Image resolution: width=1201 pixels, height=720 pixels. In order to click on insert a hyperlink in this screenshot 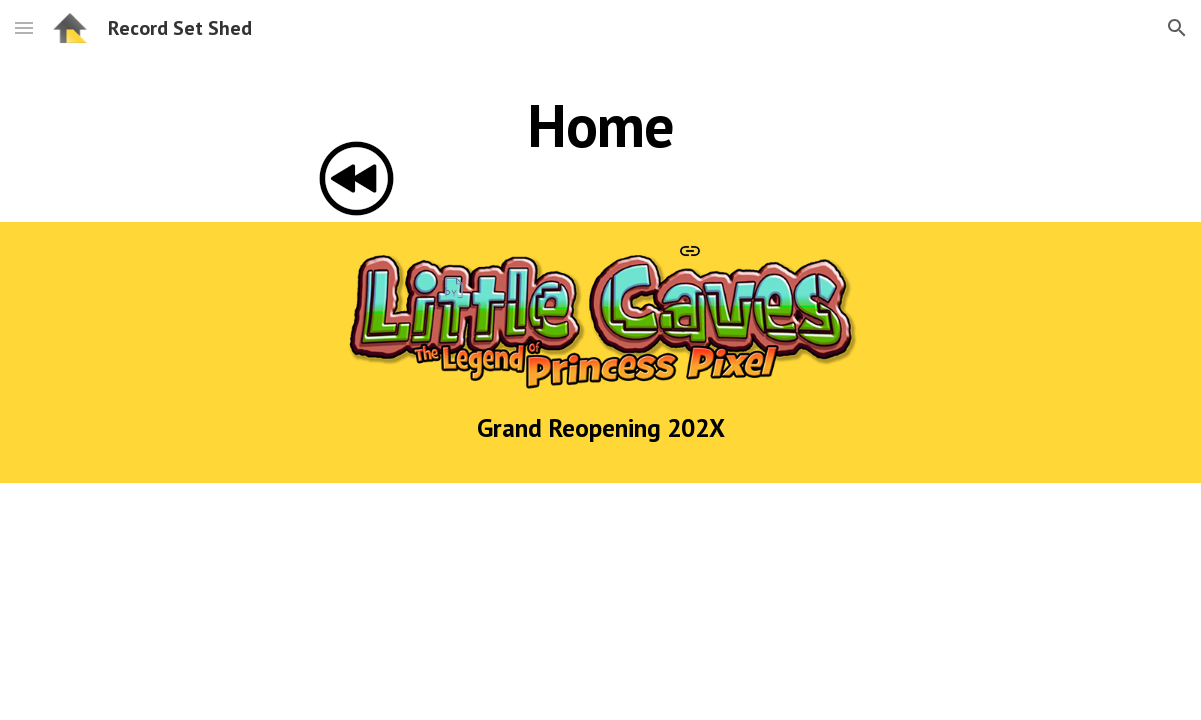, I will do `click(690, 251)`.